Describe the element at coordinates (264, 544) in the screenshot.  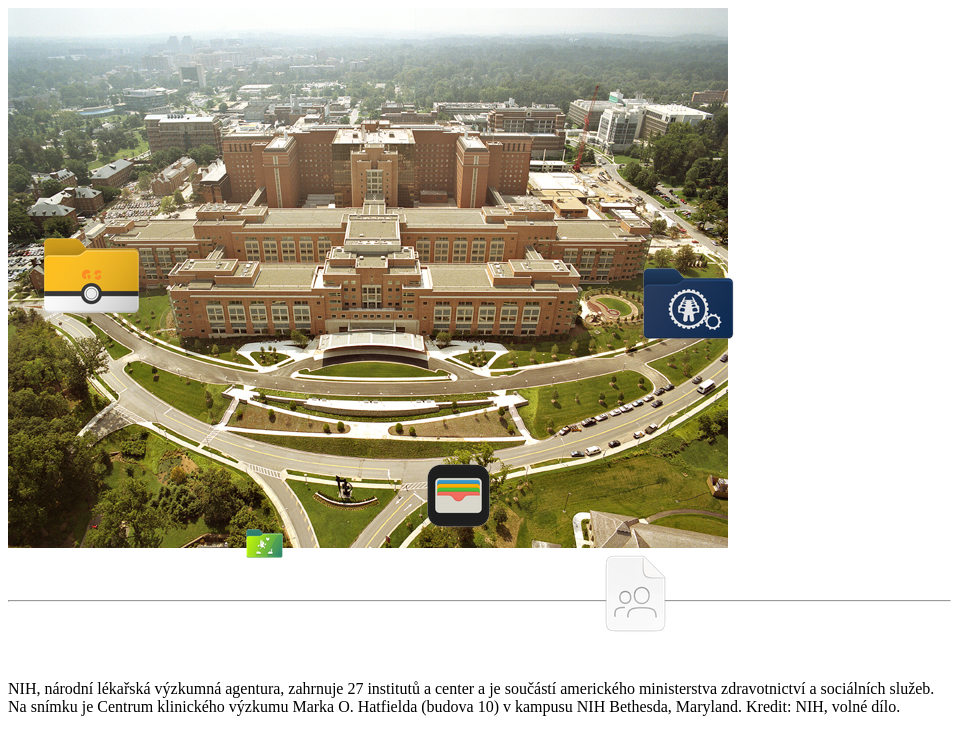
I see `open your gamejolt games folder` at that location.